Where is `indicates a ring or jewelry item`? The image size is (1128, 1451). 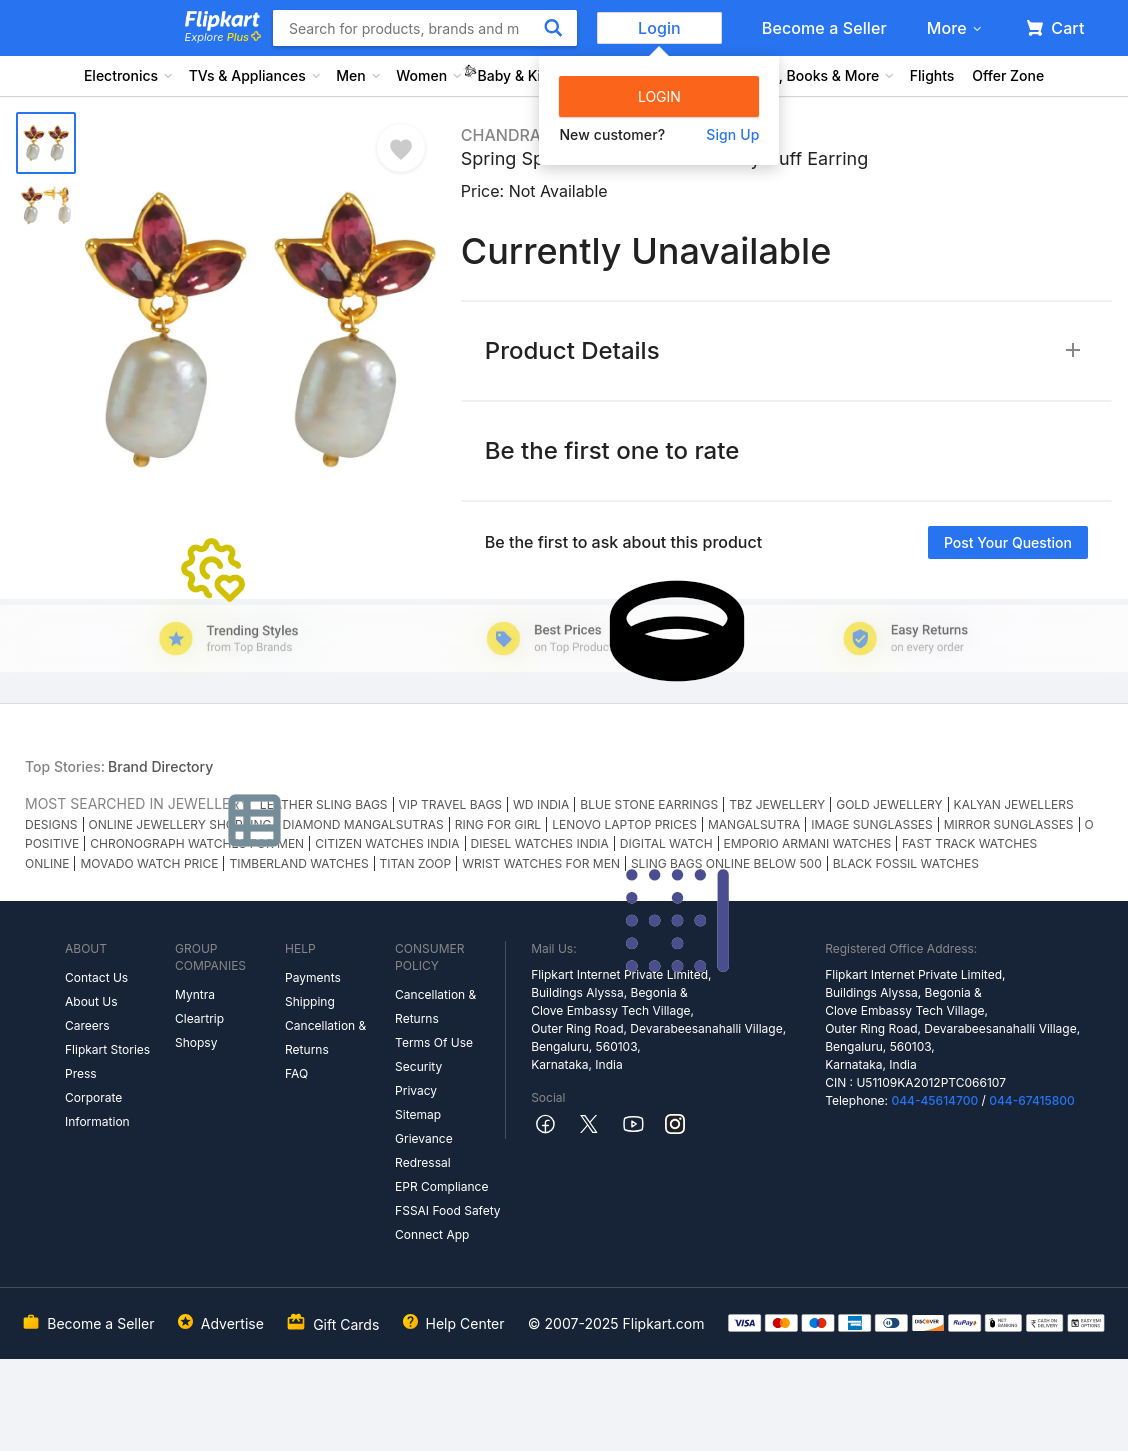 indicates a ring or jewelry item is located at coordinates (677, 631).